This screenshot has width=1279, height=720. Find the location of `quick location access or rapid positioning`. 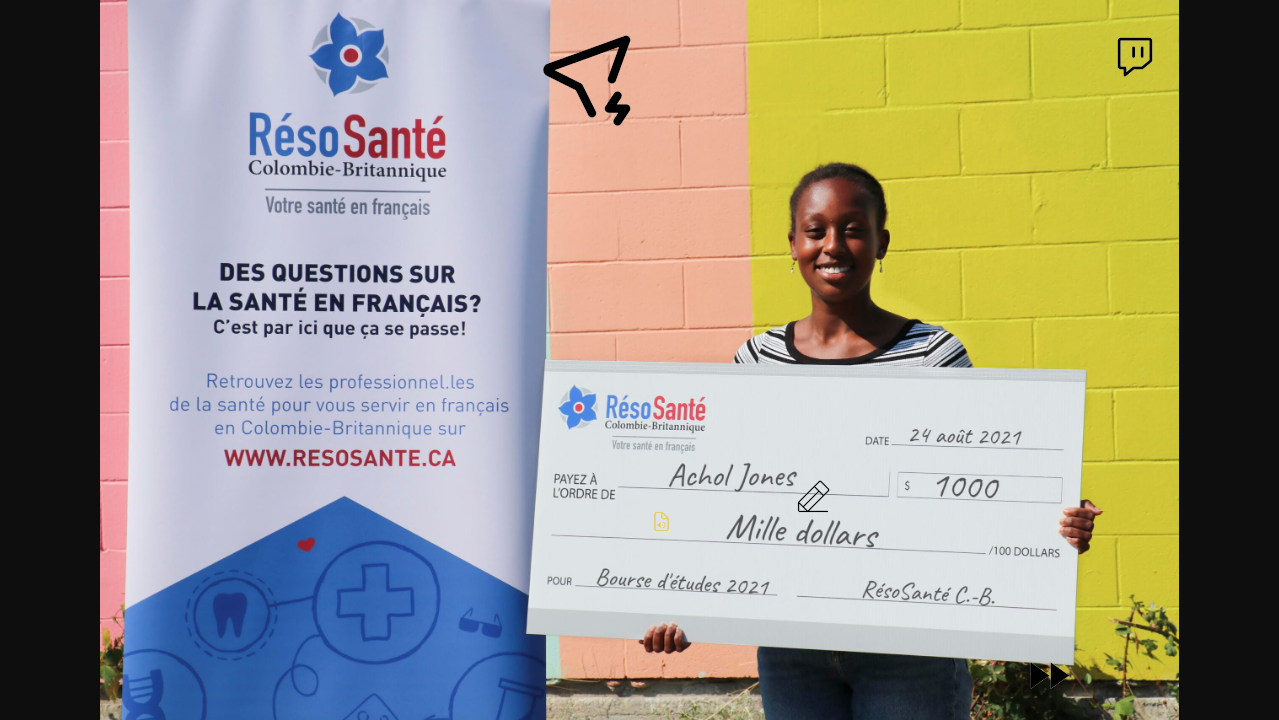

quick location access or rapid positioning is located at coordinates (587, 78).